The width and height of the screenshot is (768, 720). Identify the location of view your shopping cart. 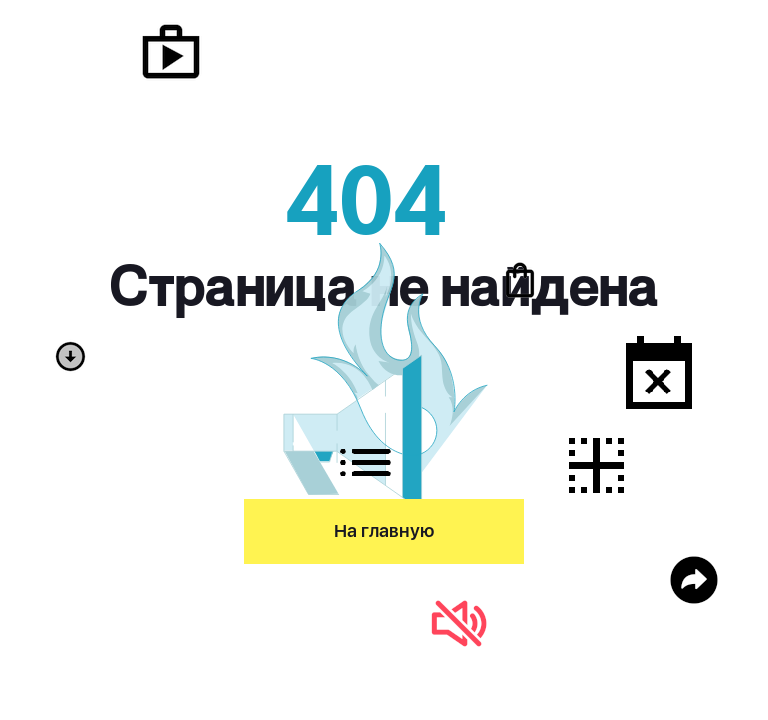
(520, 280).